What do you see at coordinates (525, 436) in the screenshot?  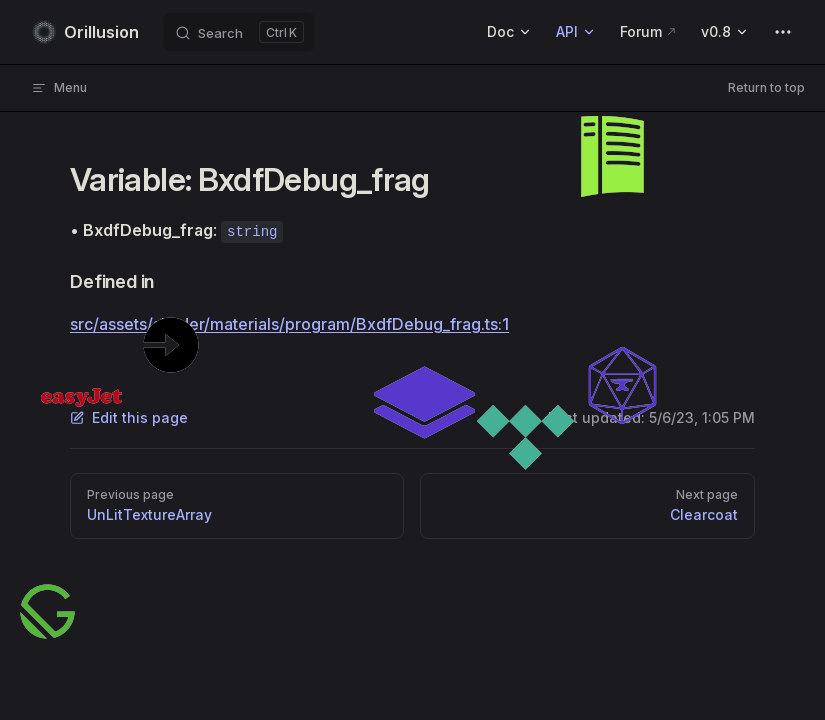 I see `open tidal music streaming app` at bounding box center [525, 436].